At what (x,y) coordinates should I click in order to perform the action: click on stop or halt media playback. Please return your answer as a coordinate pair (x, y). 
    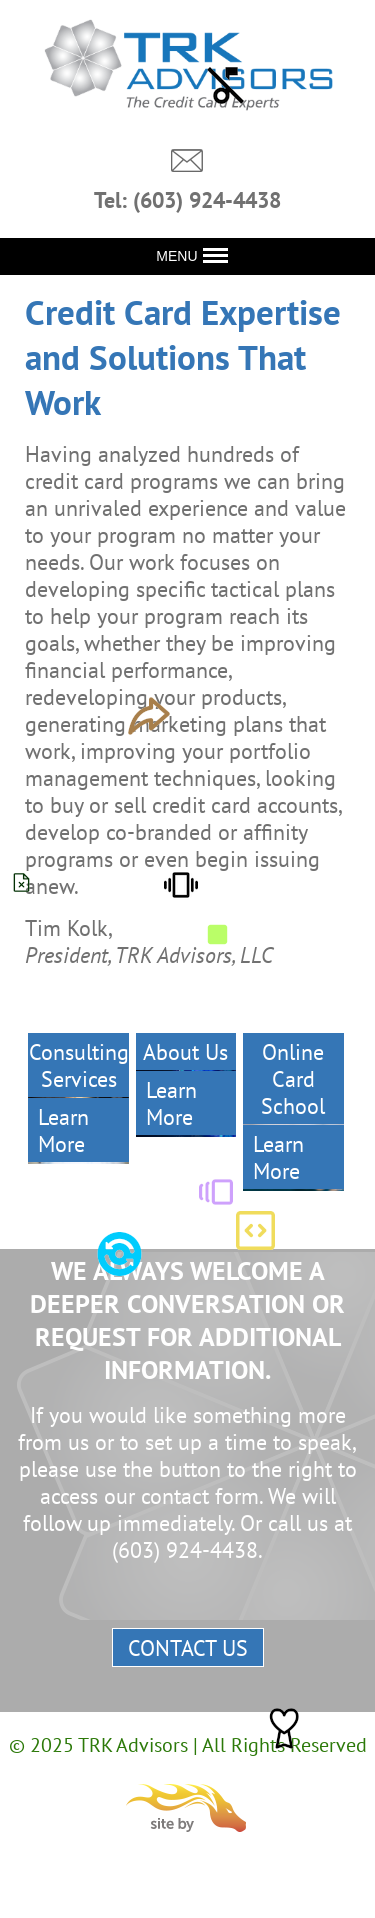
    Looking at the image, I should click on (217, 934).